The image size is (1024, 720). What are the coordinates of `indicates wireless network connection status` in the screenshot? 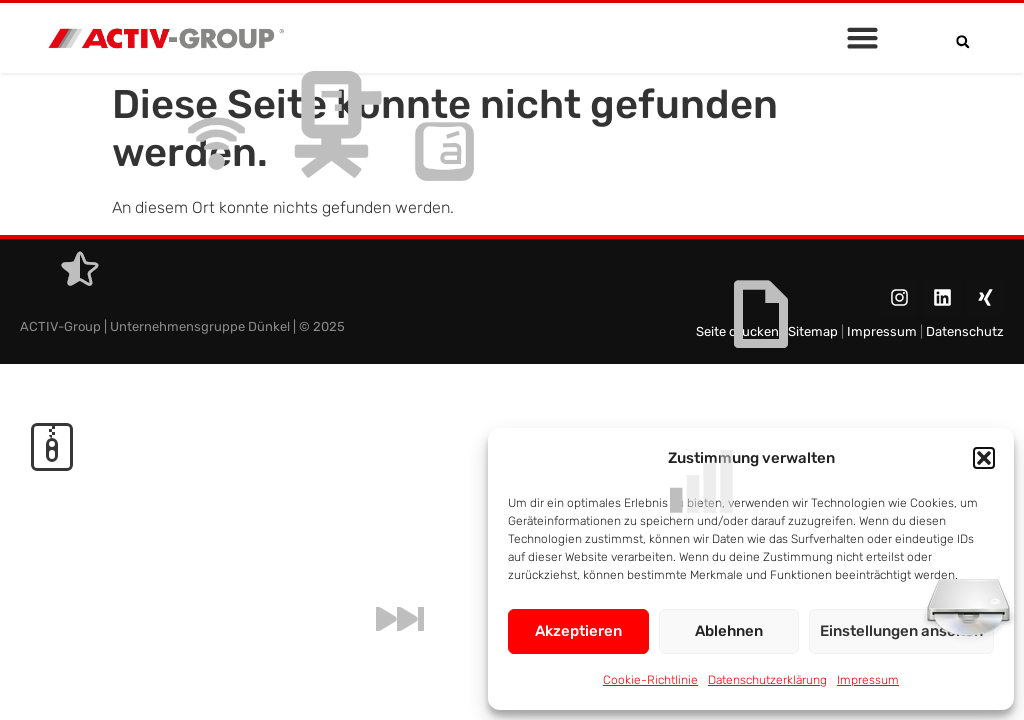 It's located at (216, 141).